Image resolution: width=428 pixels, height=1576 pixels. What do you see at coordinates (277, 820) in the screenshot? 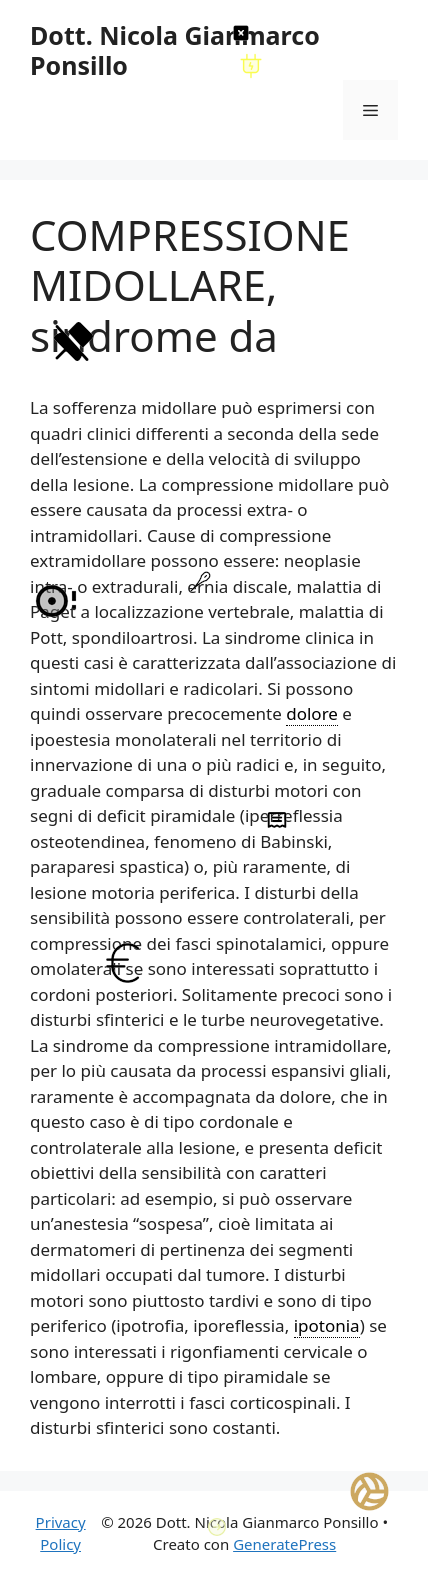
I see `view purchase receipt or transaction history` at bounding box center [277, 820].